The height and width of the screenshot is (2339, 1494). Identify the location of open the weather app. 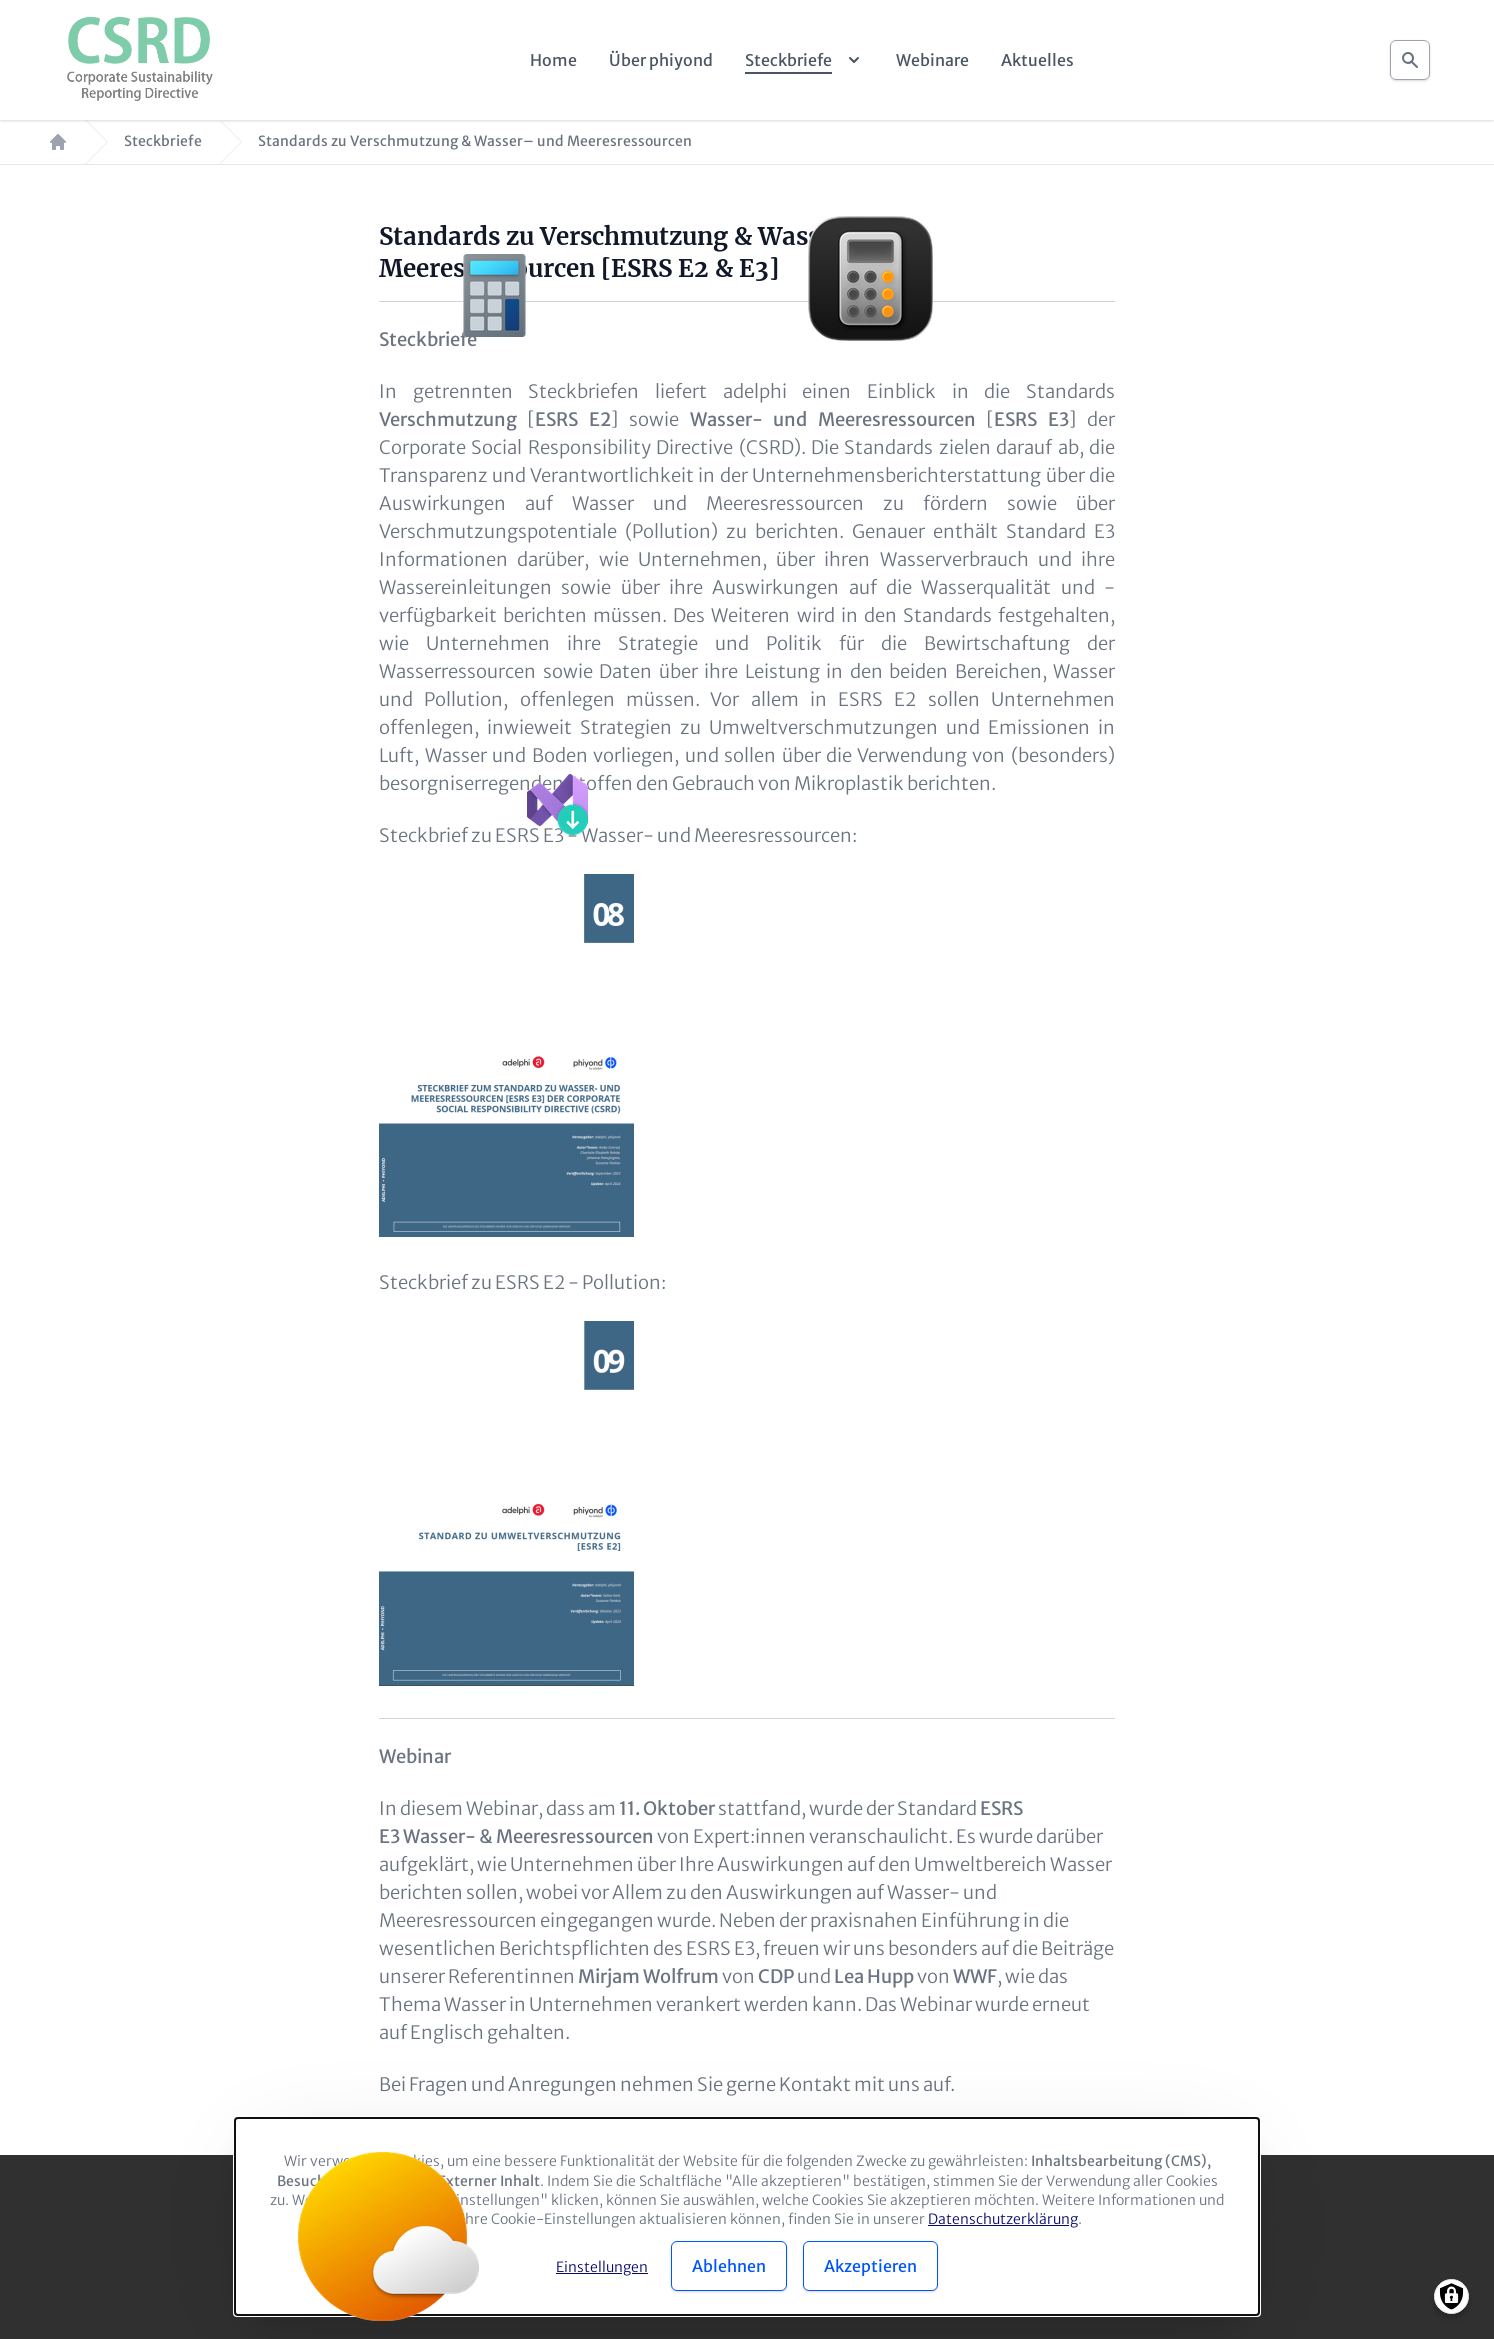
(382, 2236).